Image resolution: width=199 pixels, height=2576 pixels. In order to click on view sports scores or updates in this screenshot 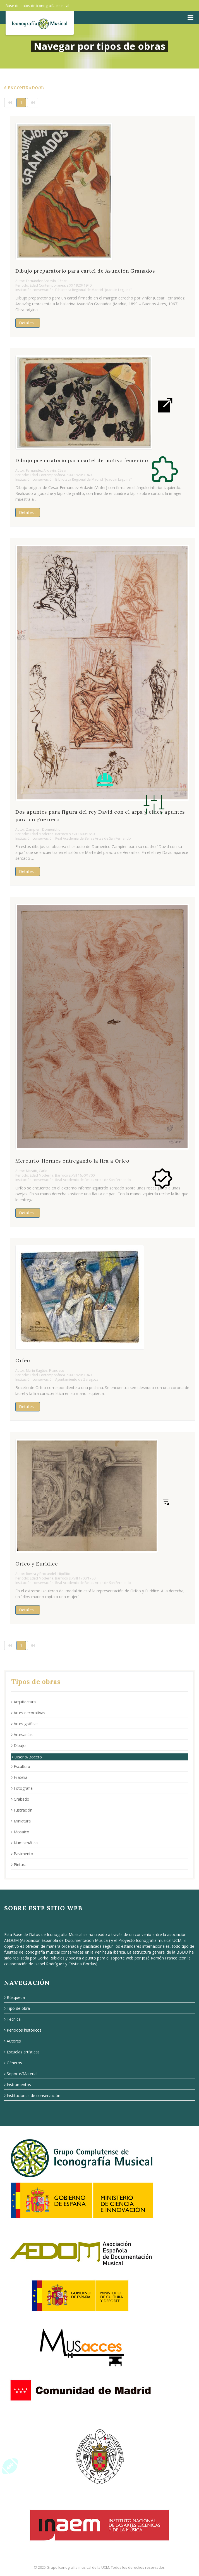, I will do `click(10, 2466)`.